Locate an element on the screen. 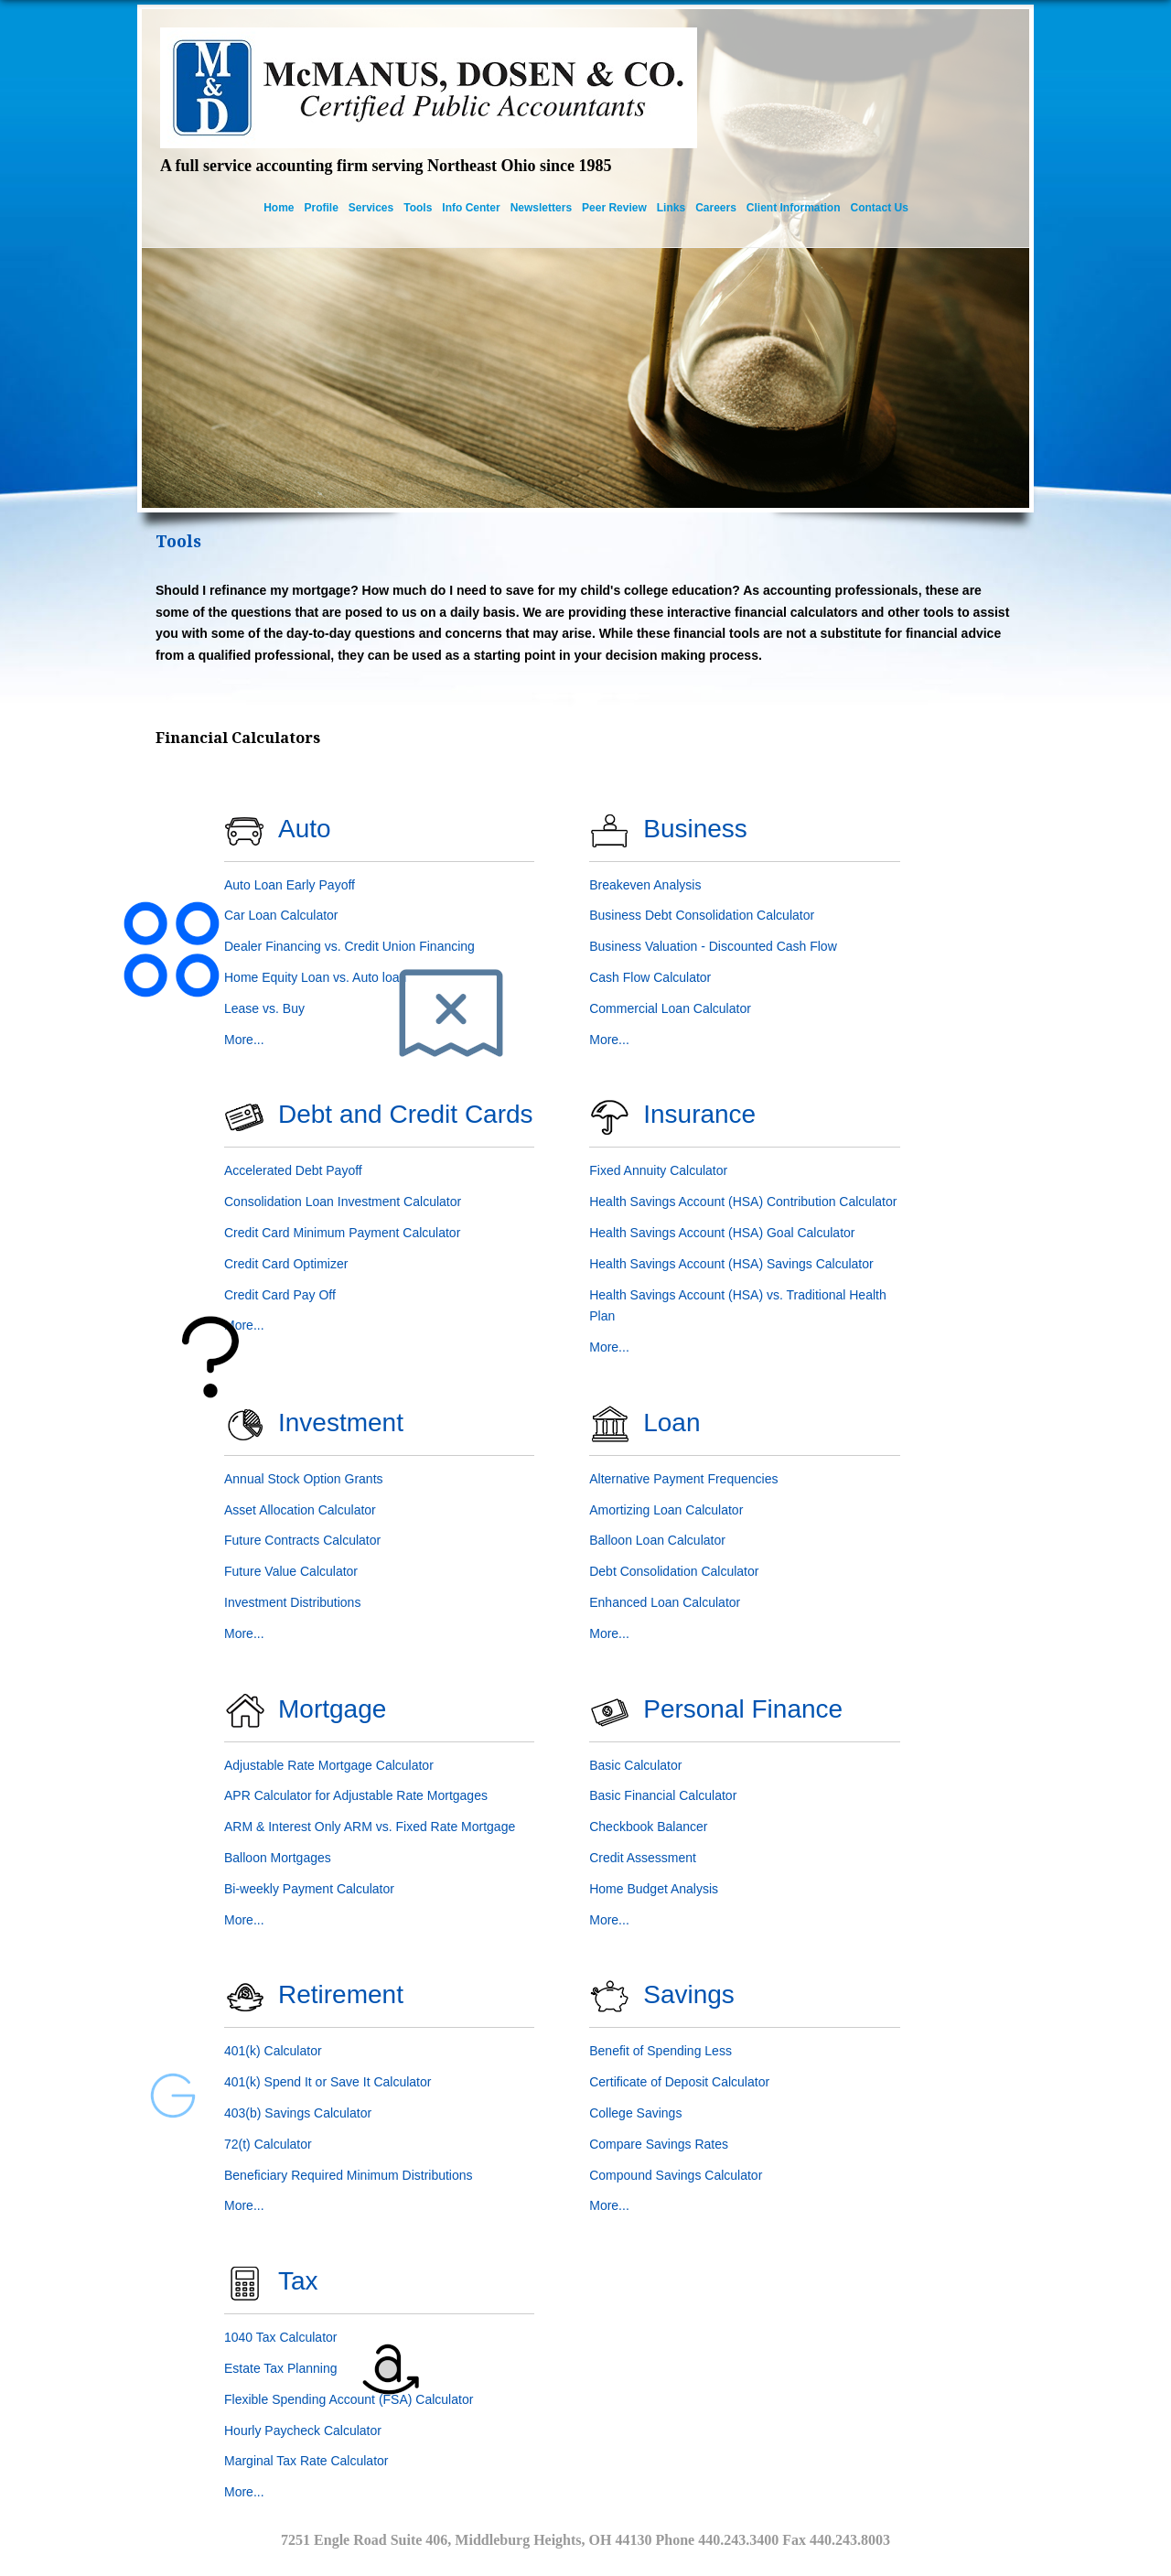 The image size is (1171, 2576). open the Amazon app or website is located at coordinates (389, 2368).